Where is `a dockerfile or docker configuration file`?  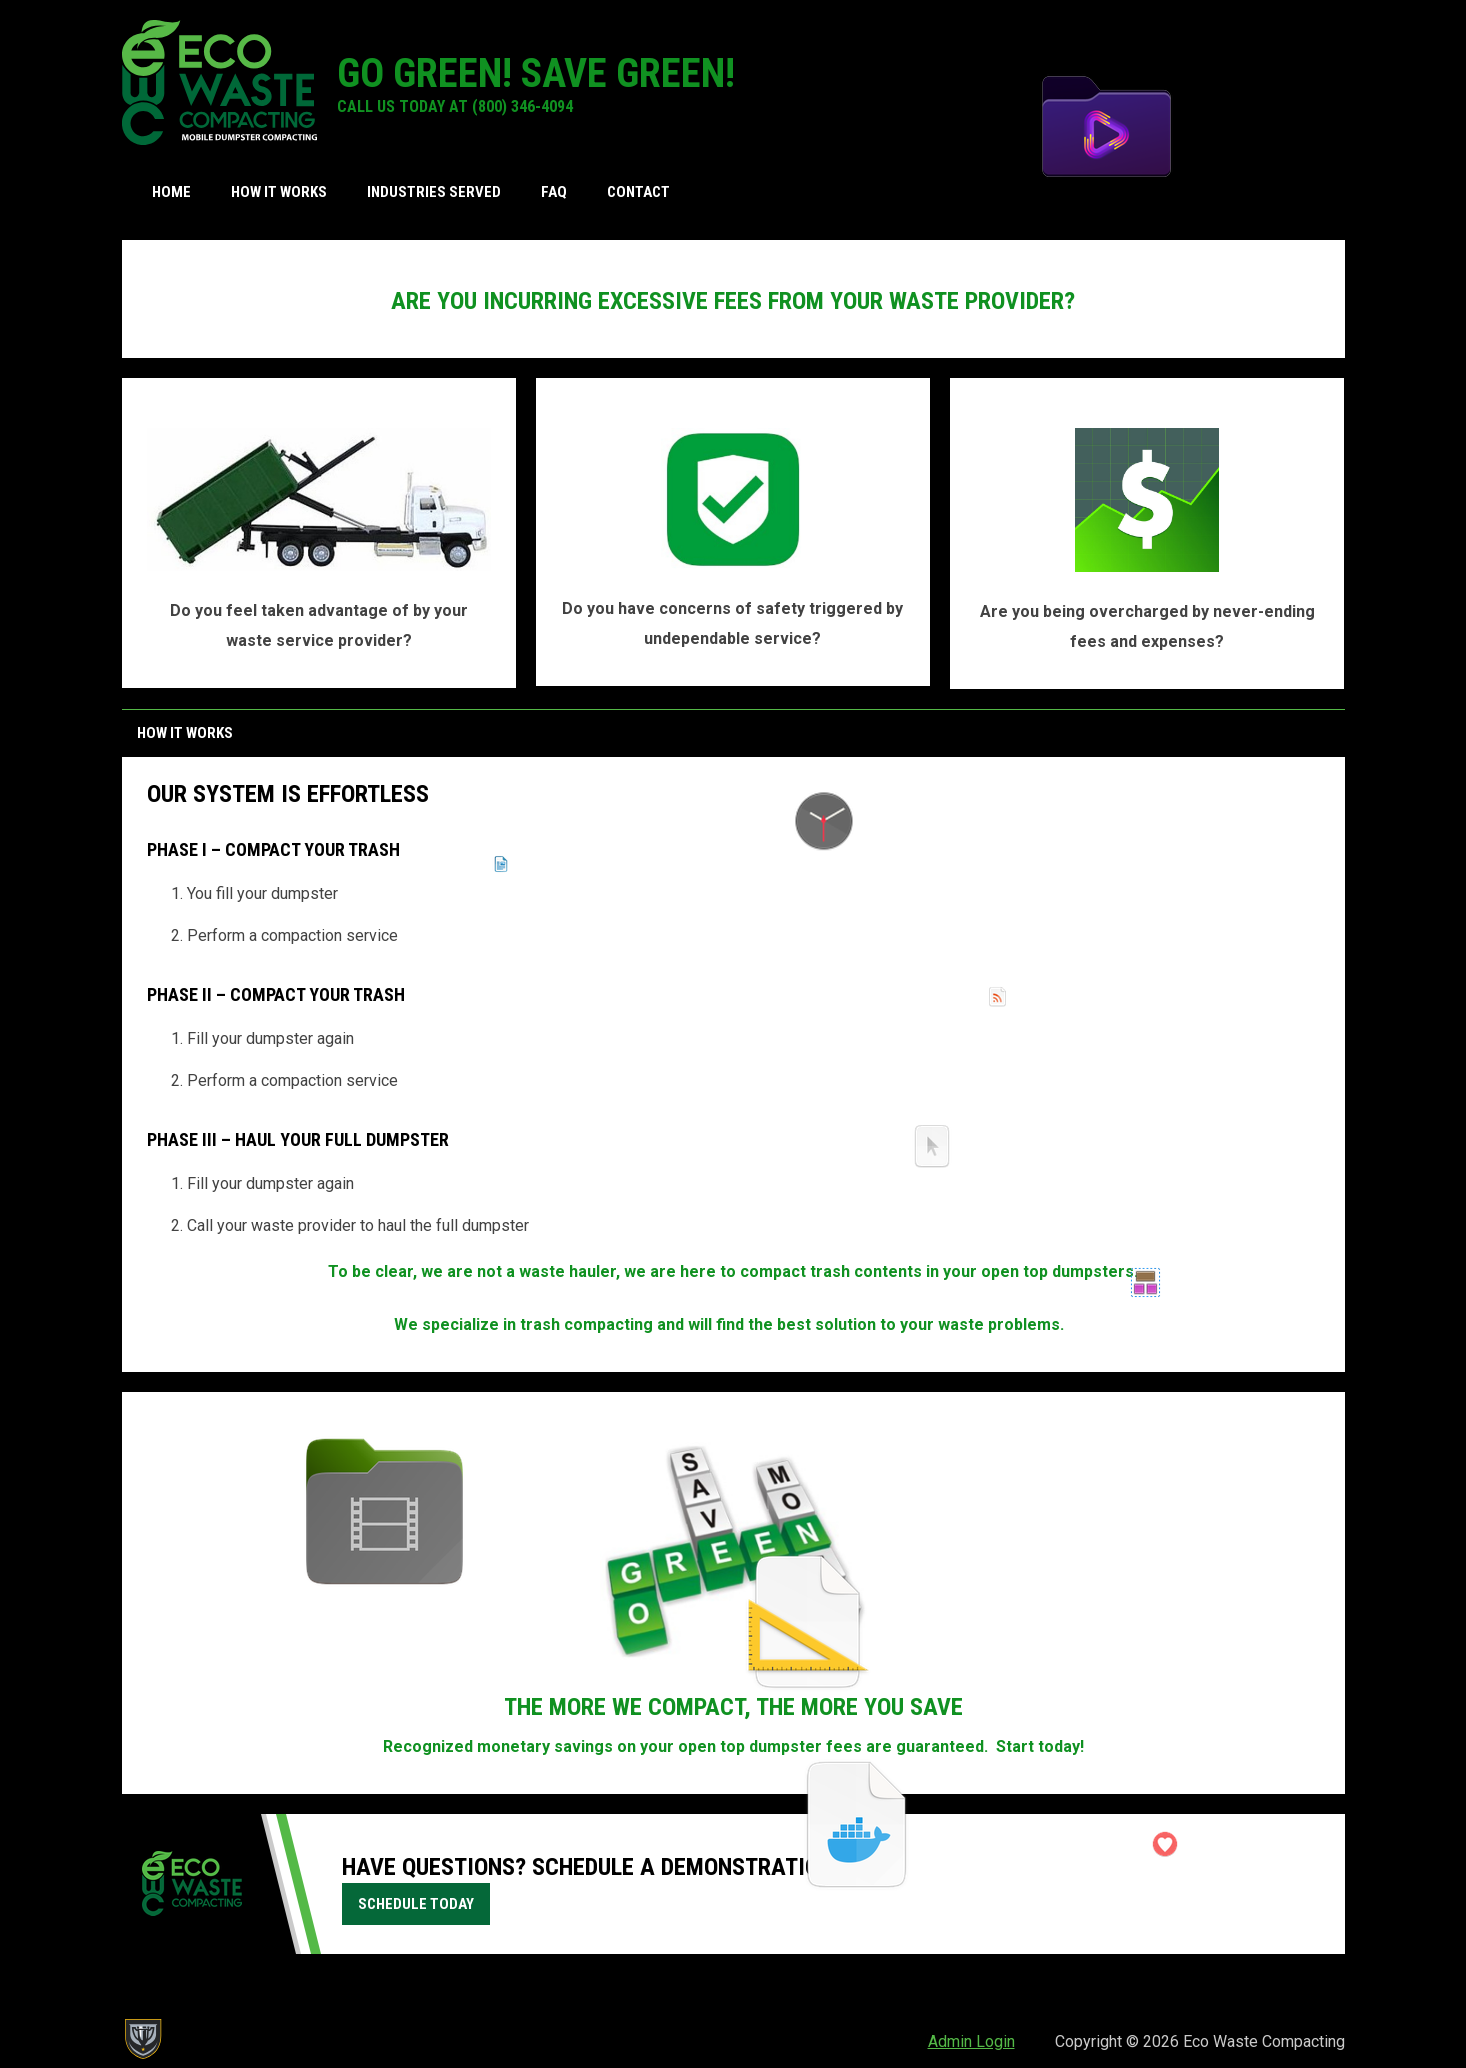
a dockerfile or docker configuration file is located at coordinates (856, 1824).